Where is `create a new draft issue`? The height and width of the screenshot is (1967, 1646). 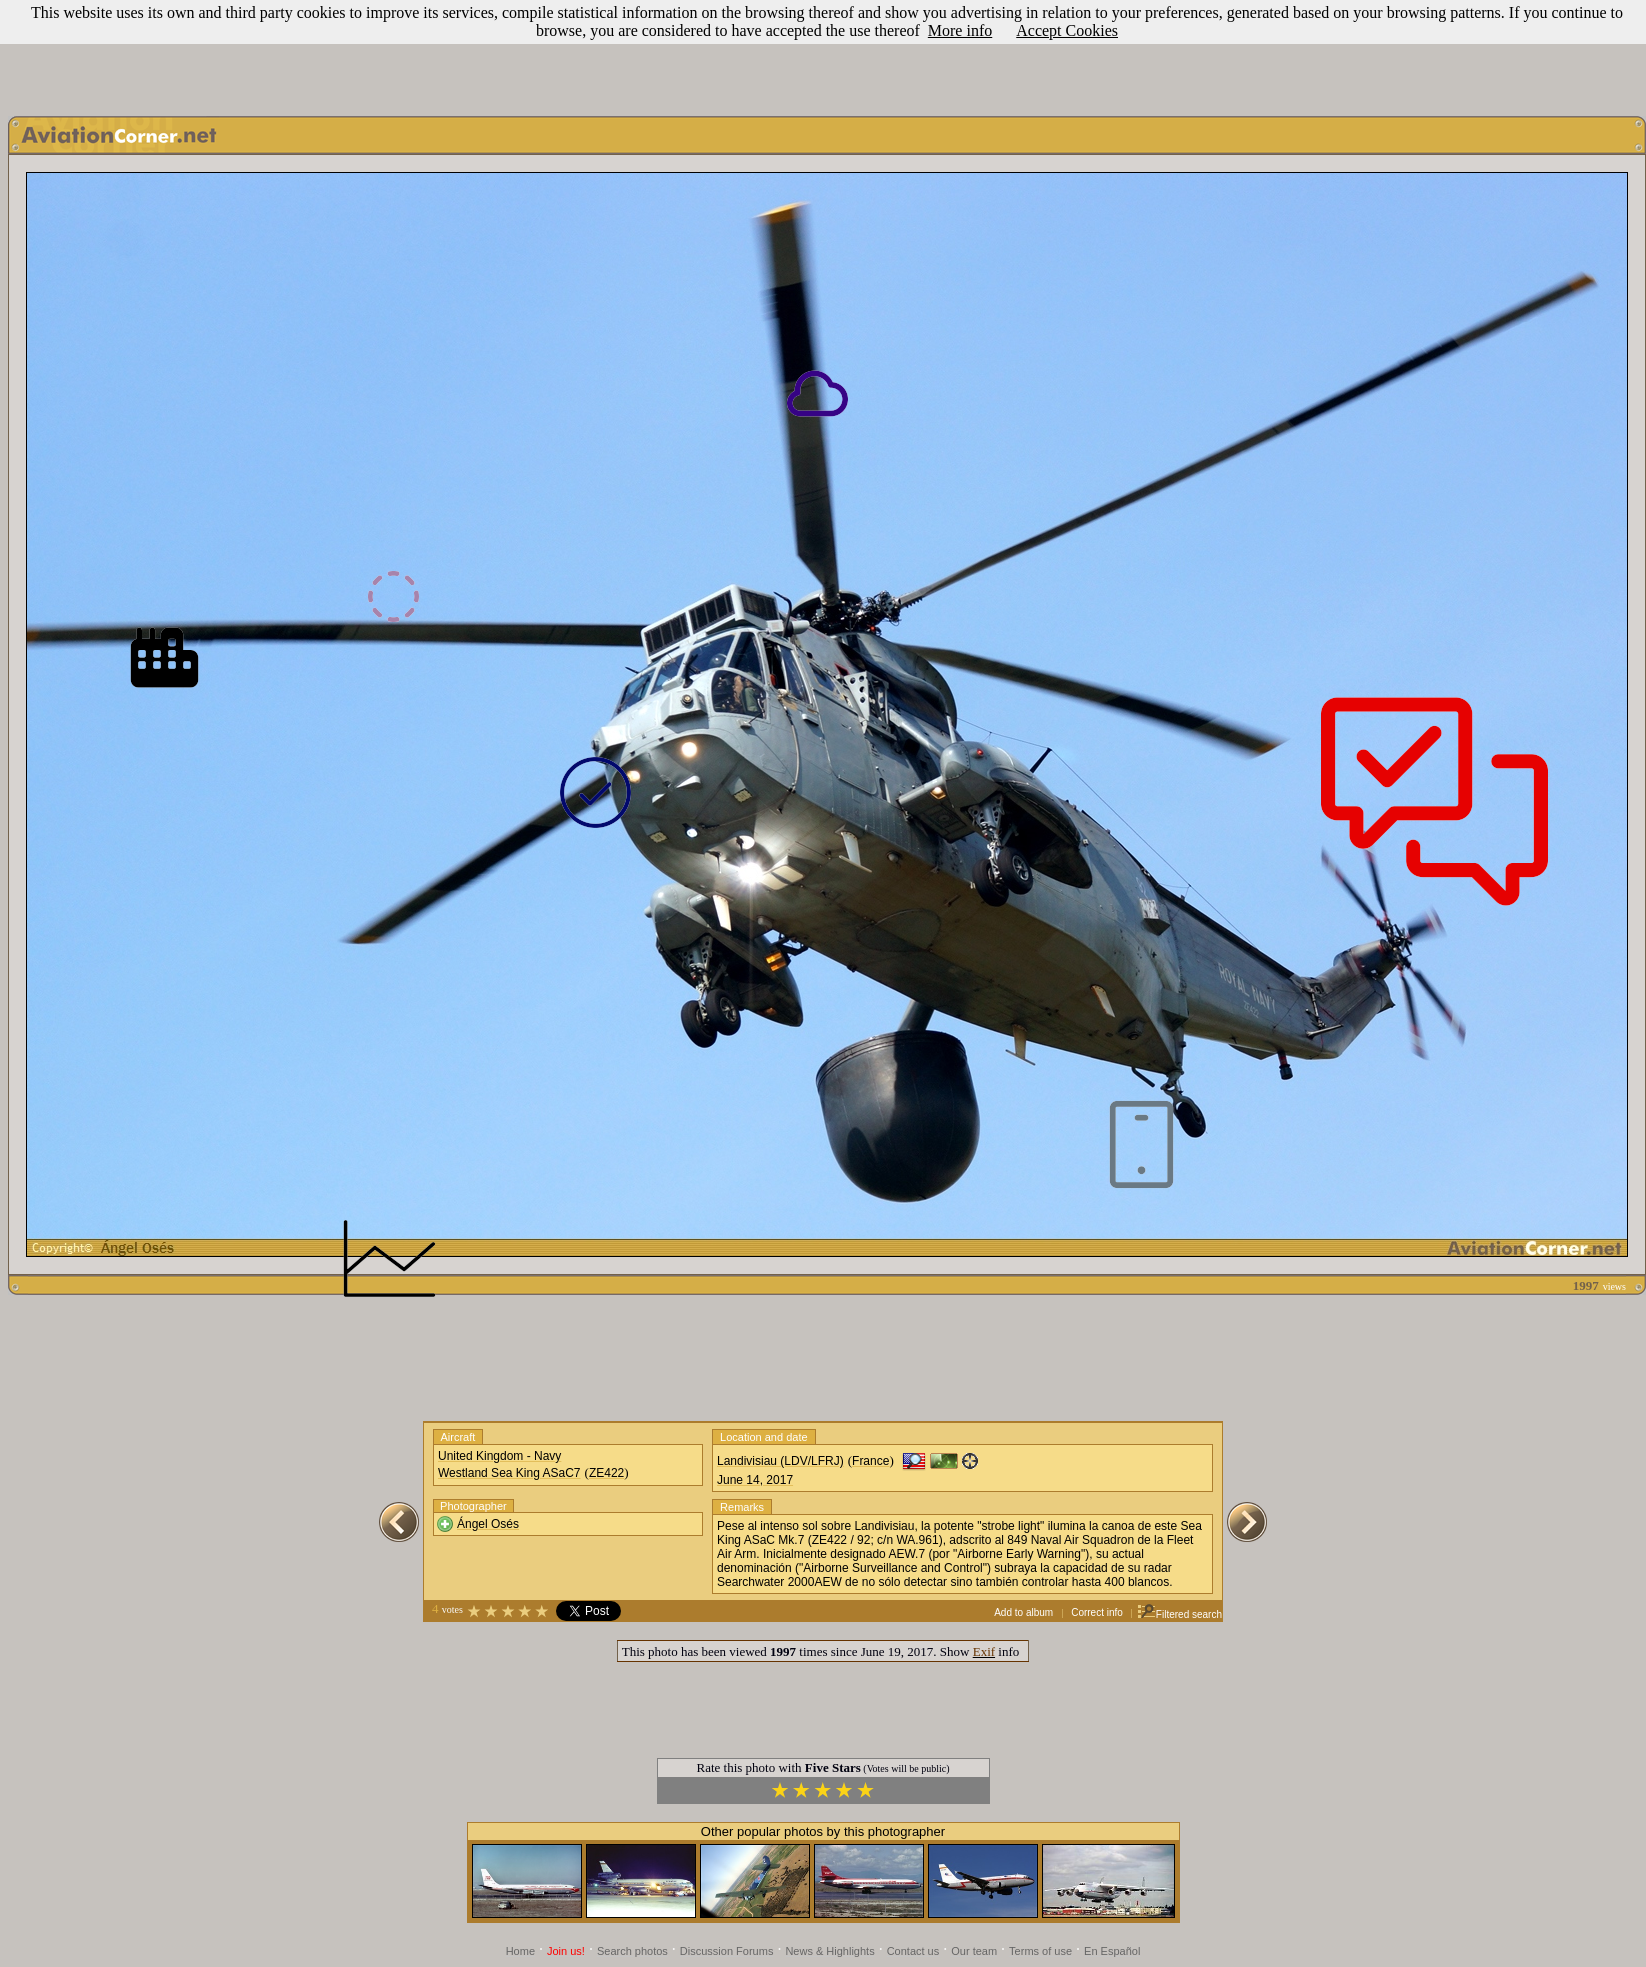
create a new draft issue is located at coordinates (393, 596).